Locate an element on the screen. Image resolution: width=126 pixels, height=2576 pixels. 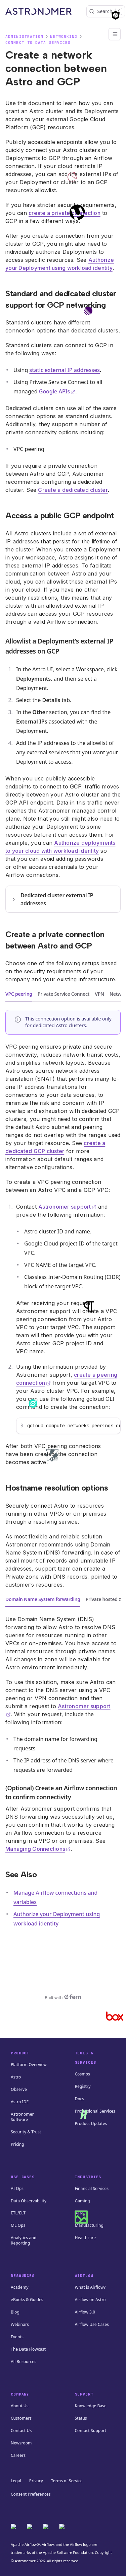
view image or photo is located at coordinates (81, 2217).